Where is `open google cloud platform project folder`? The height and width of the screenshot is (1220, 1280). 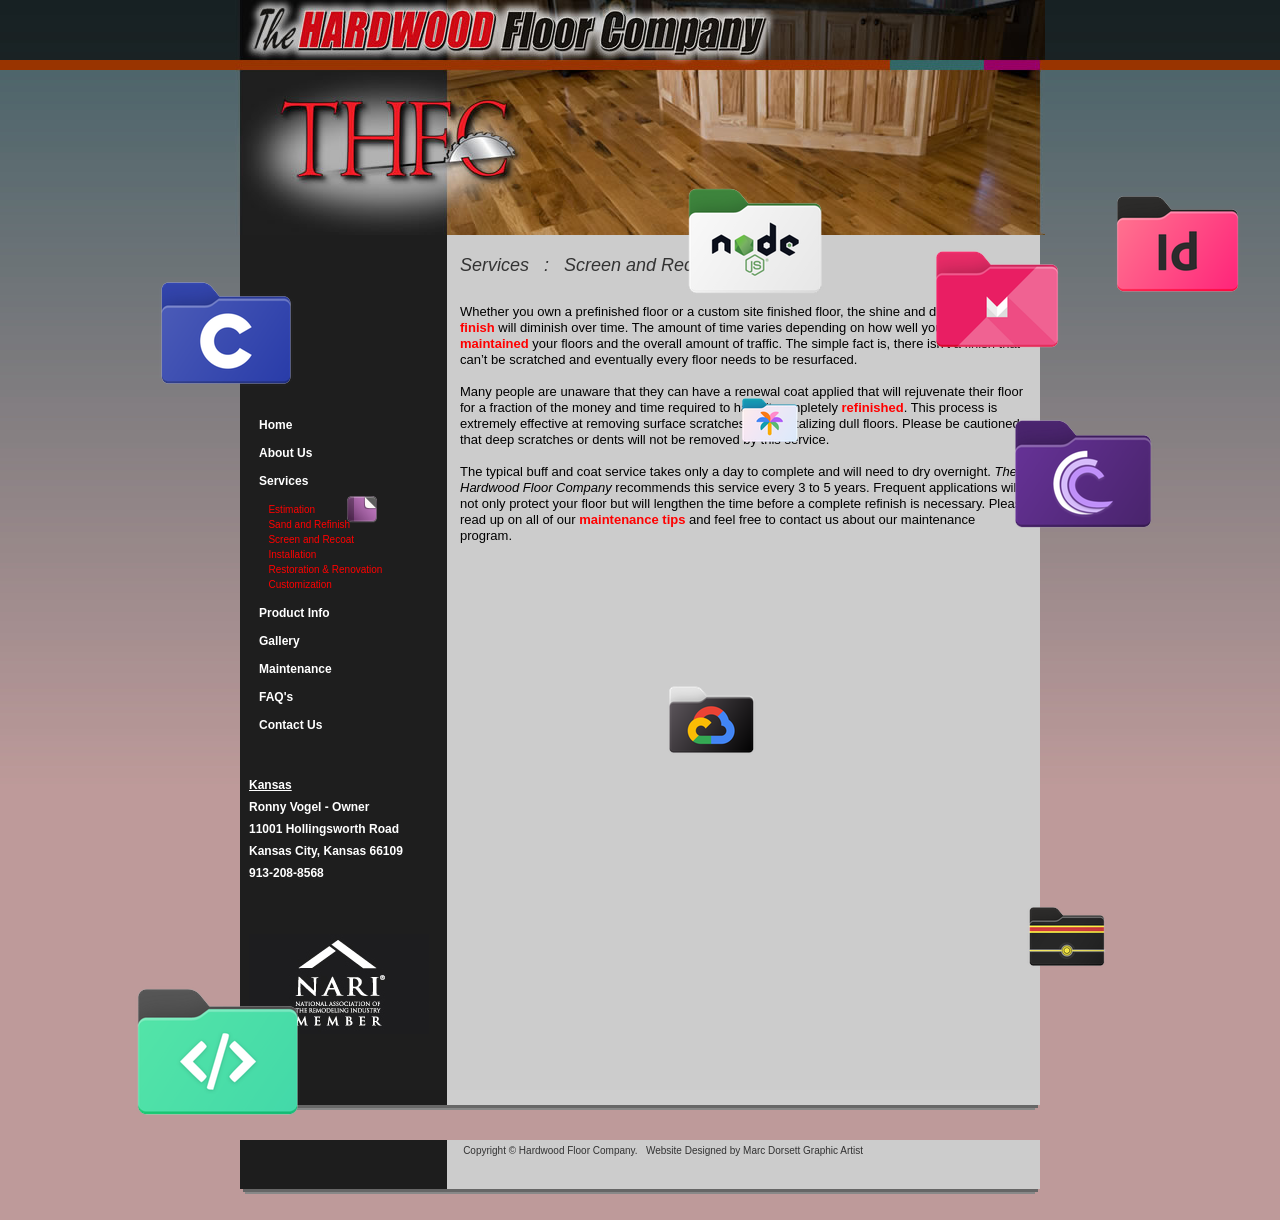 open google cloud platform project folder is located at coordinates (711, 722).